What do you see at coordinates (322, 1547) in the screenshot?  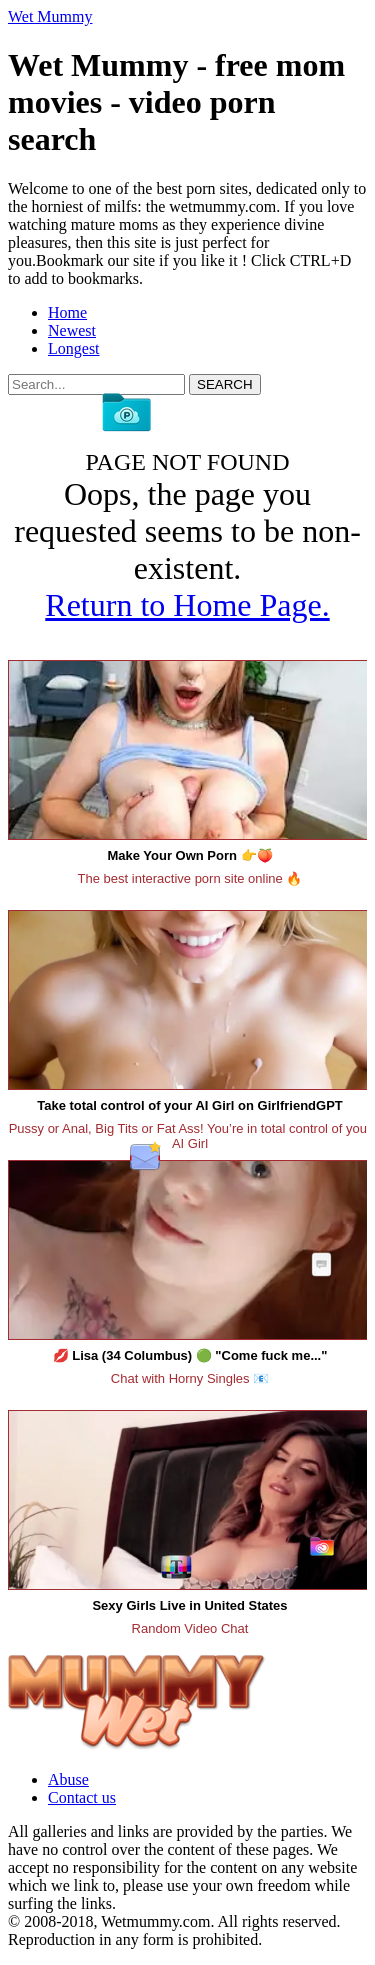 I see `open adobe creative cloud files folder` at bounding box center [322, 1547].